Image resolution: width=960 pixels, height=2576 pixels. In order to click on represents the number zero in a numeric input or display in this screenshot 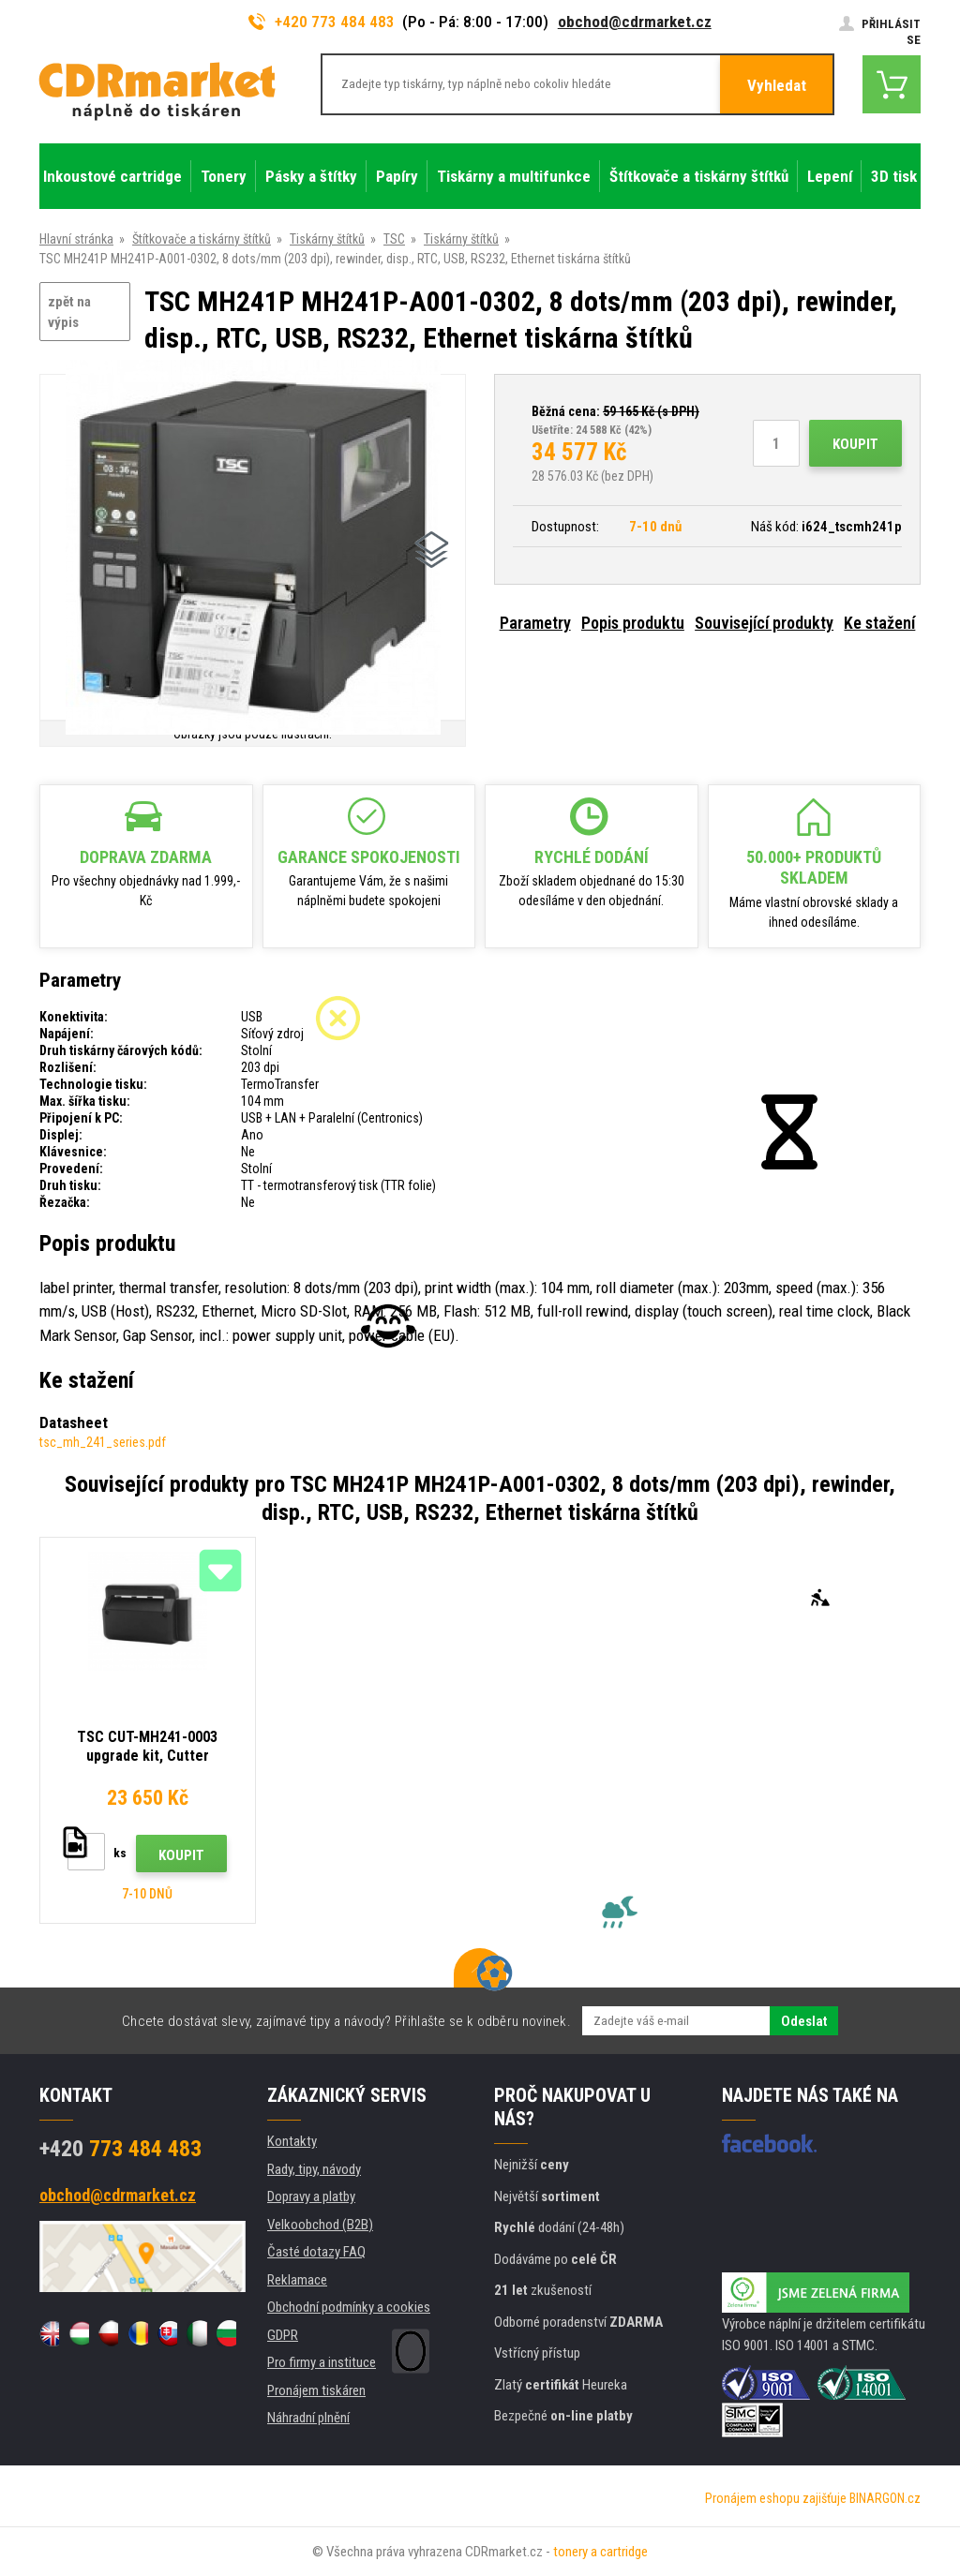, I will do `click(411, 2351)`.